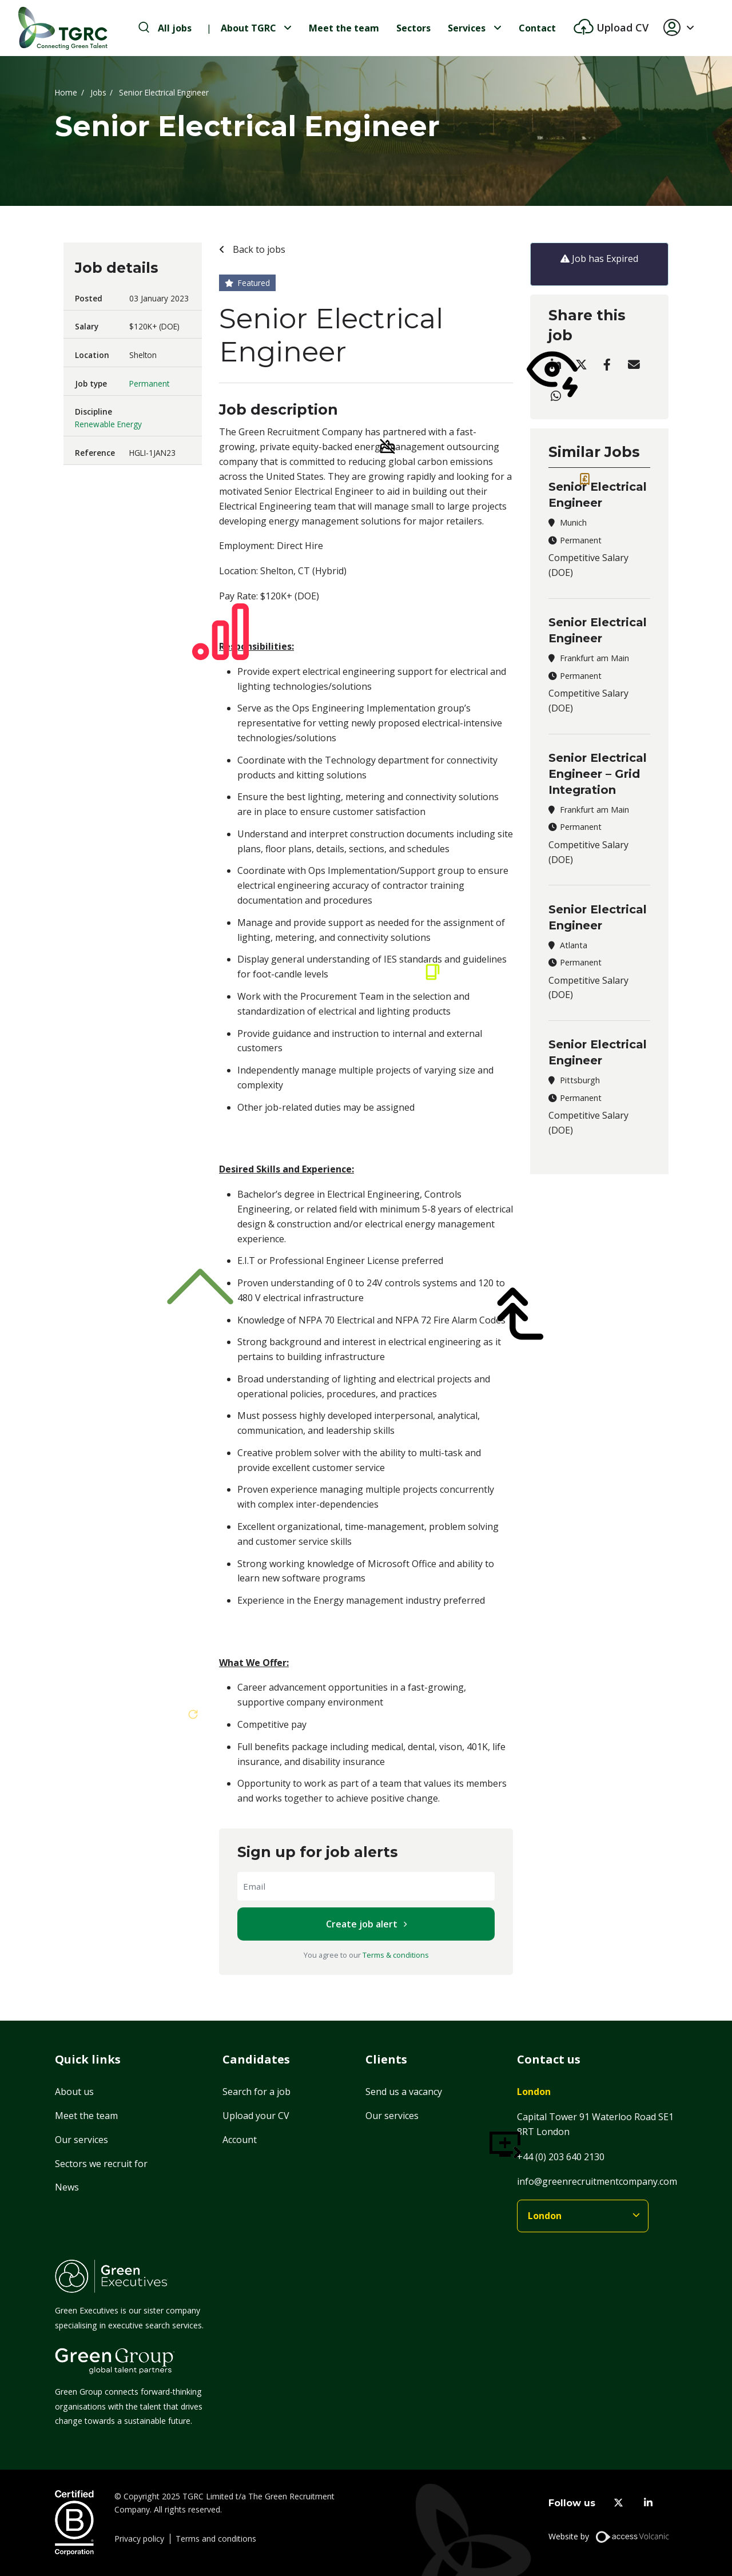 This screenshot has width=732, height=2576. I want to click on open Google Analytics dashboard, so click(220, 631).